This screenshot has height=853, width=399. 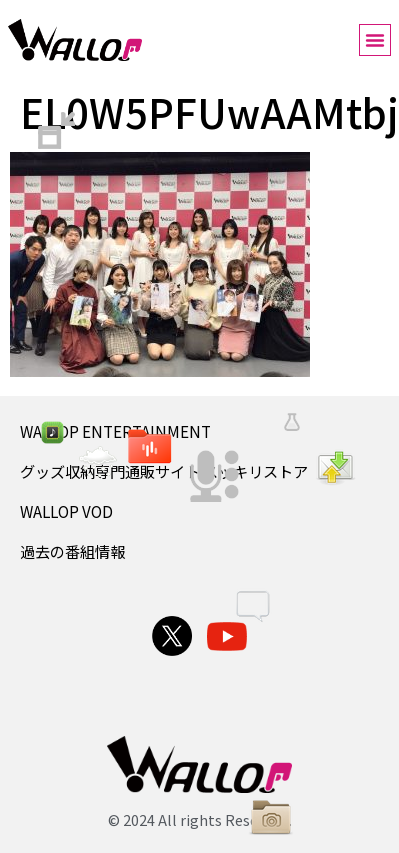 I want to click on open science or laboratory applications, so click(x=292, y=422).